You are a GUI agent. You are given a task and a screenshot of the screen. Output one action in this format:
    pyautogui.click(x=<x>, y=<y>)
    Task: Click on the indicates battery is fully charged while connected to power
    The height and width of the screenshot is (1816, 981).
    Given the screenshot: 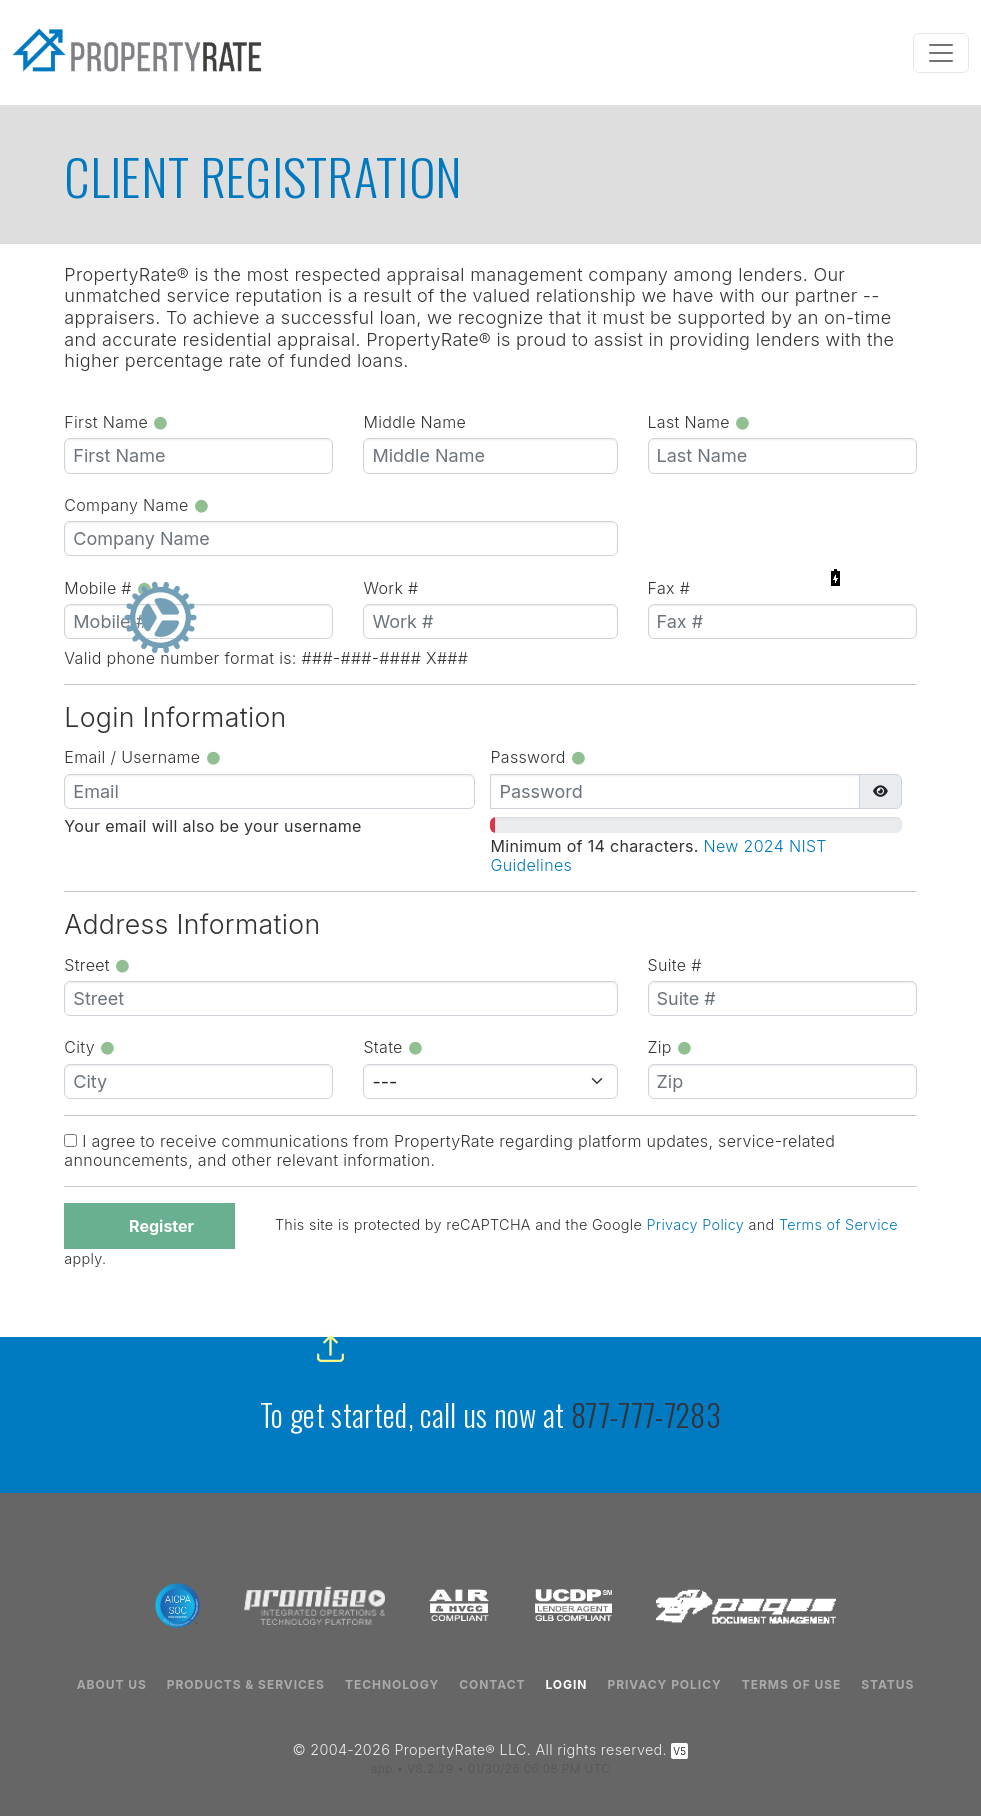 What is the action you would take?
    pyautogui.click(x=835, y=577)
    